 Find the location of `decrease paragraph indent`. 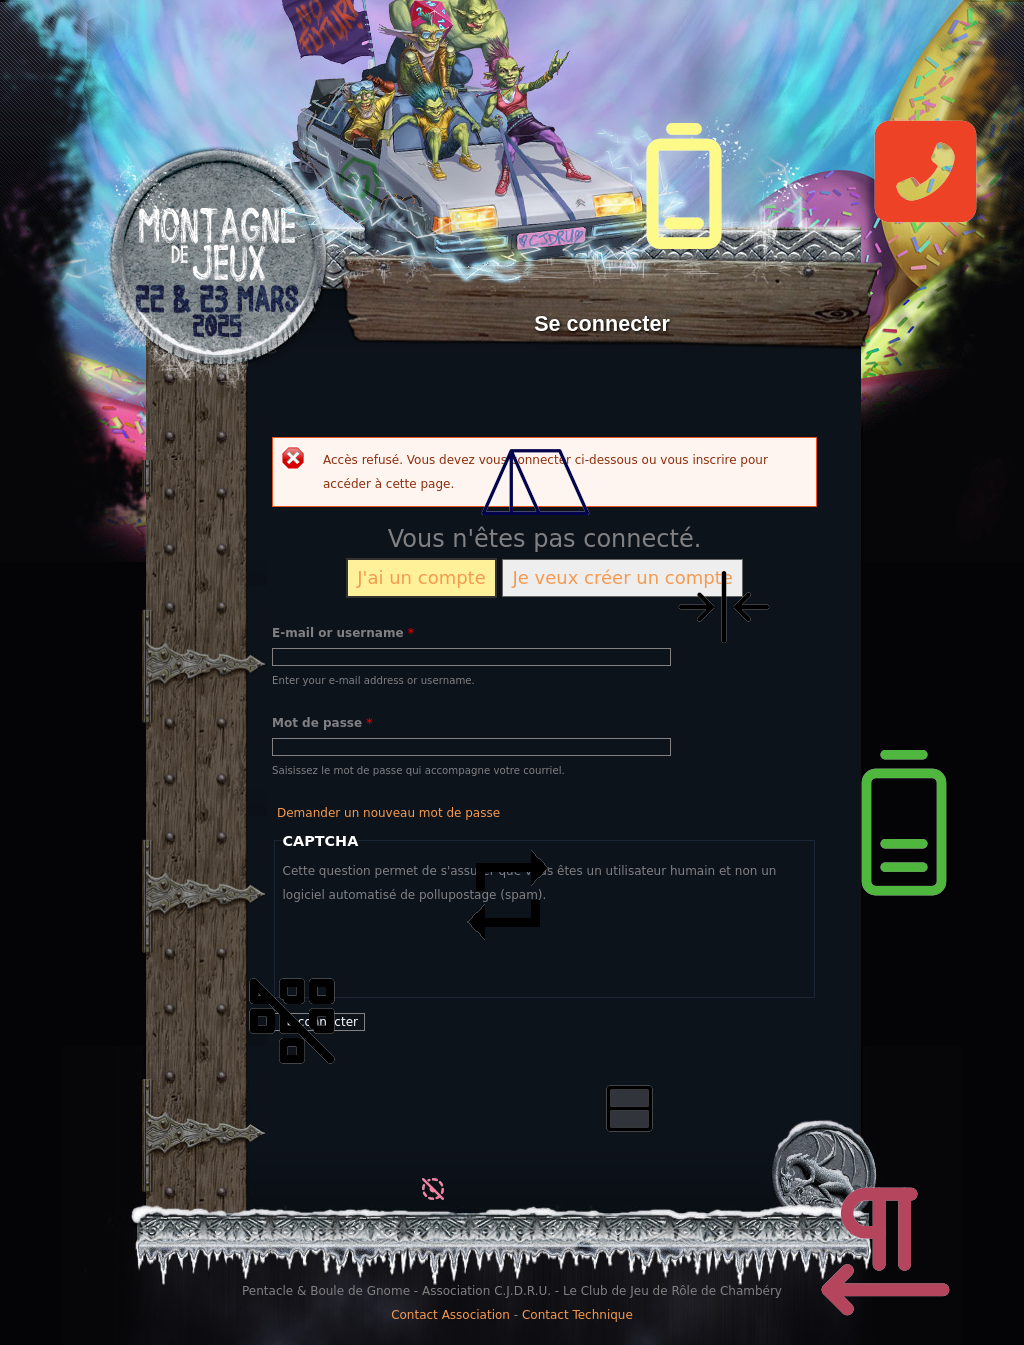

decrease paragraph indent is located at coordinates (885, 1251).